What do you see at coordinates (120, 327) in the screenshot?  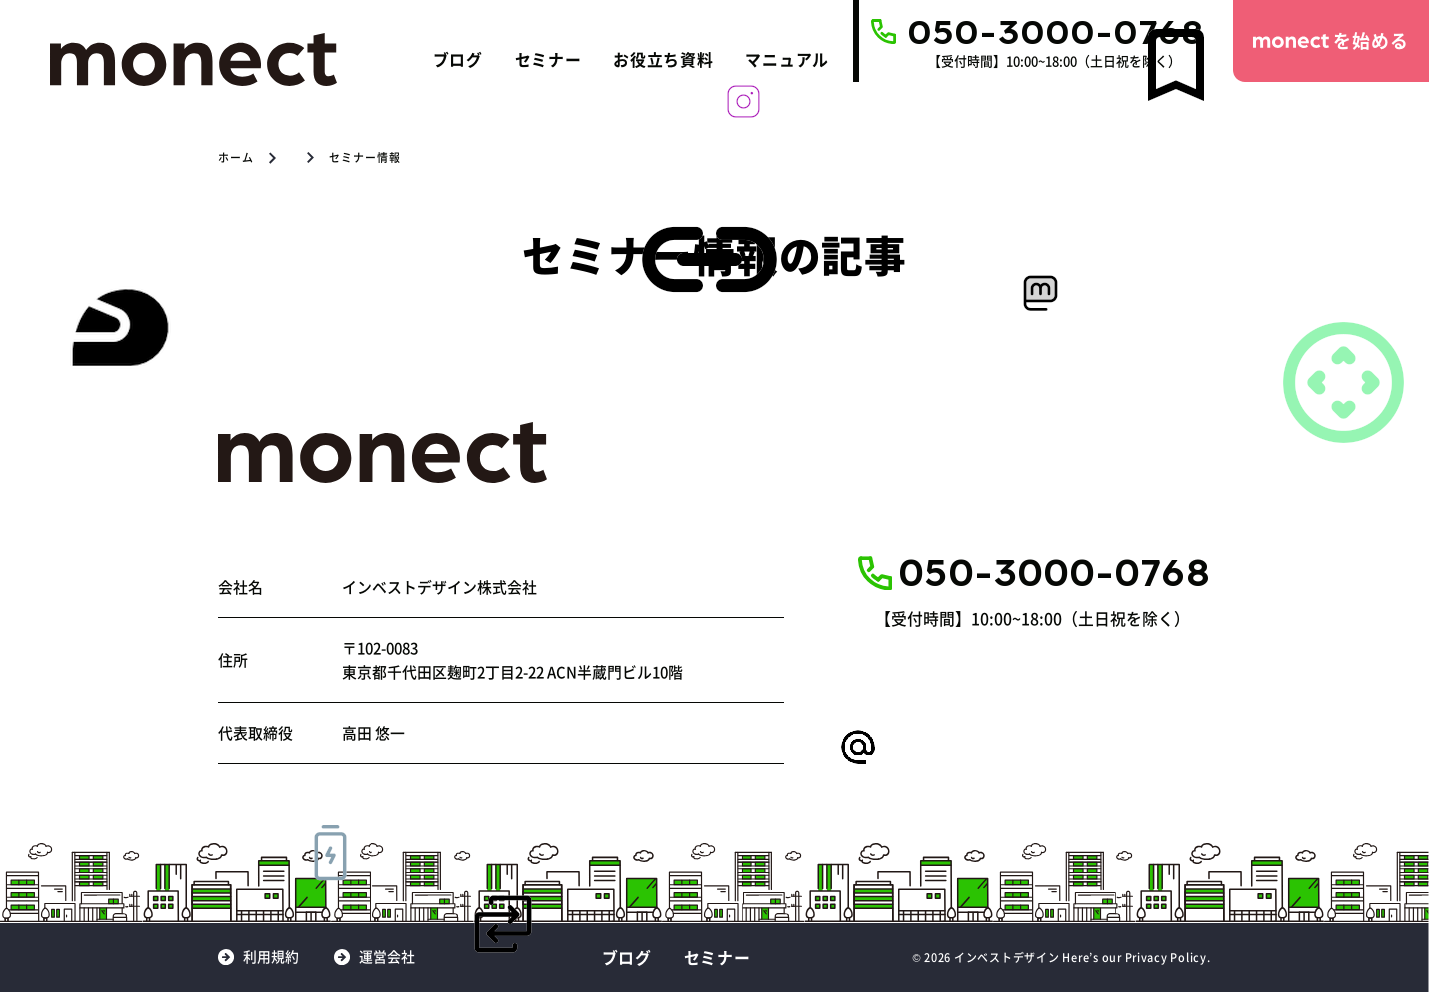 I see `access motorsports or racing content` at bounding box center [120, 327].